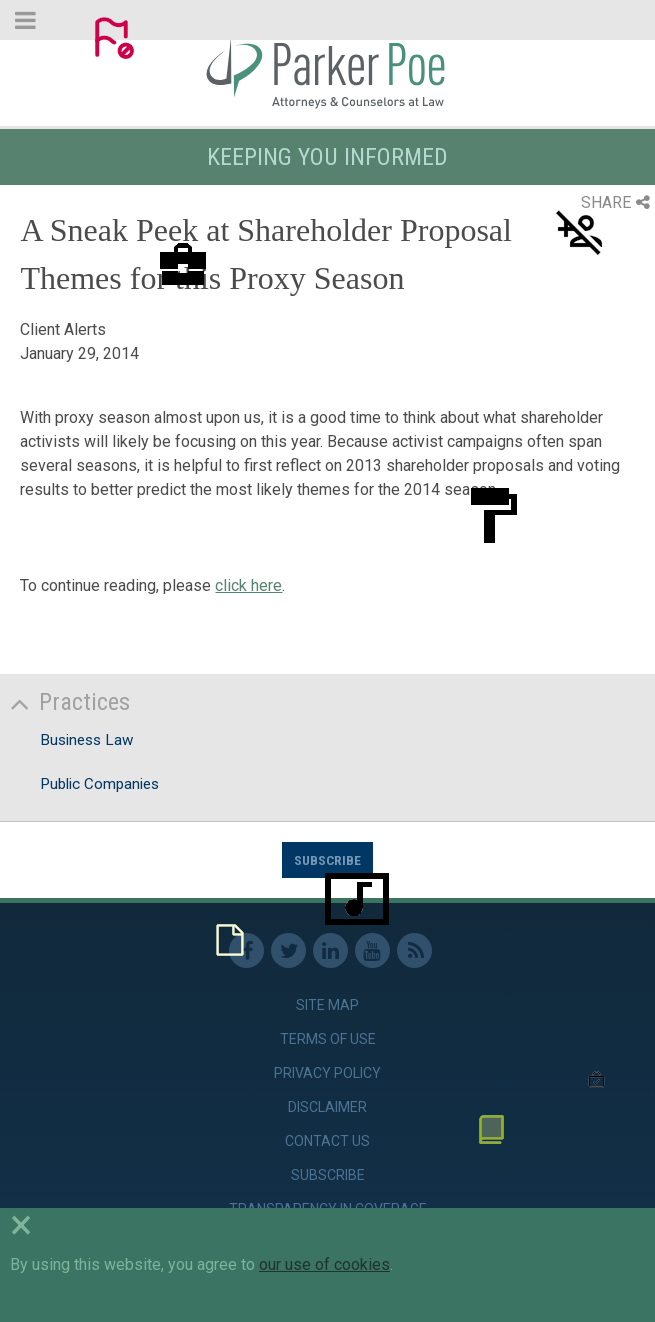  I want to click on create a new file, so click(230, 940).